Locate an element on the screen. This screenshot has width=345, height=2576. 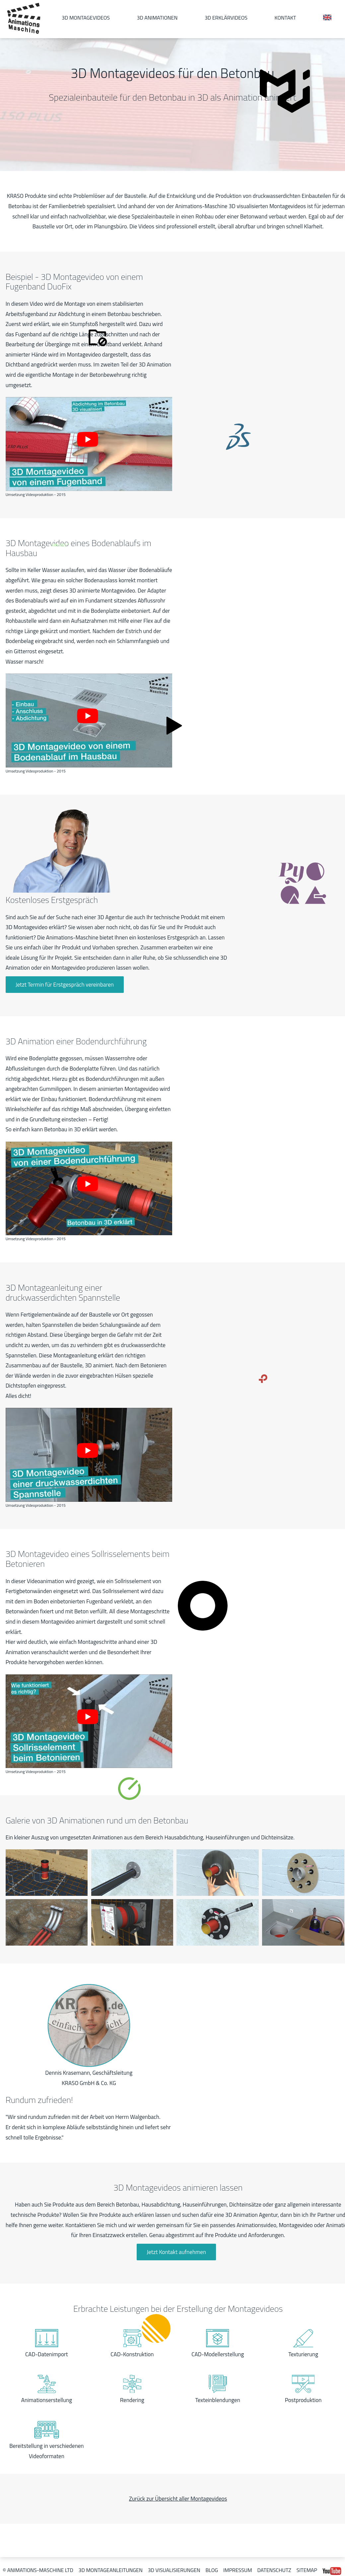
tp-link brand logo is located at coordinates (263, 1379).